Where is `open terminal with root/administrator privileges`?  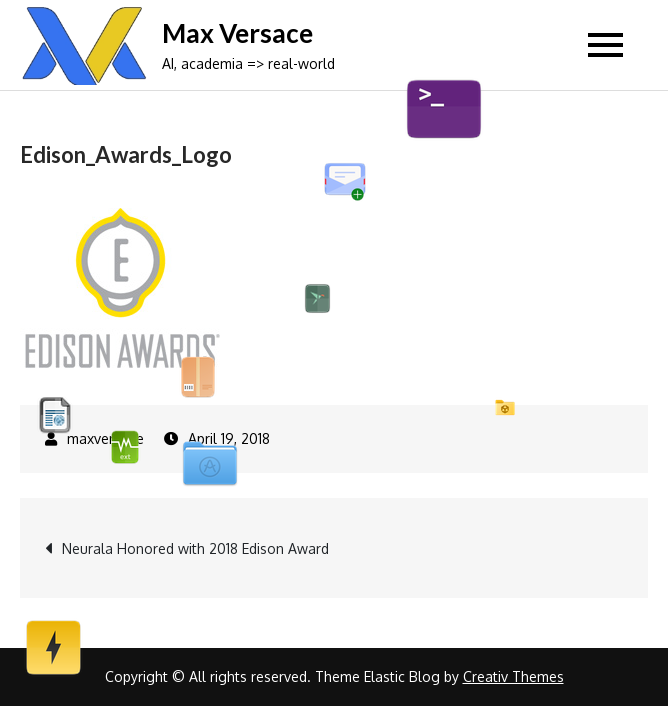 open terminal with root/administrator privileges is located at coordinates (444, 109).